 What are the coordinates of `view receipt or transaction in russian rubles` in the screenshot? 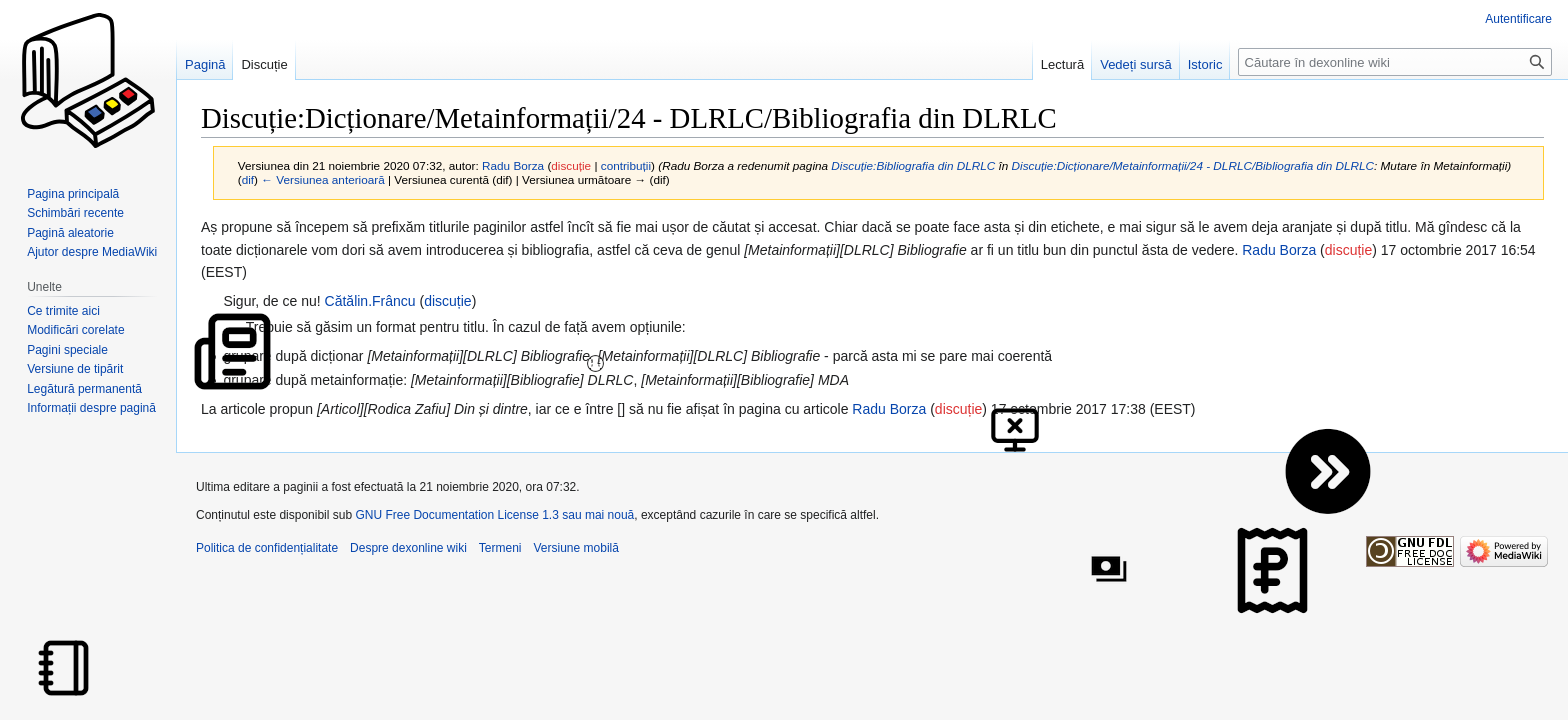 It's located at (1272, 570).